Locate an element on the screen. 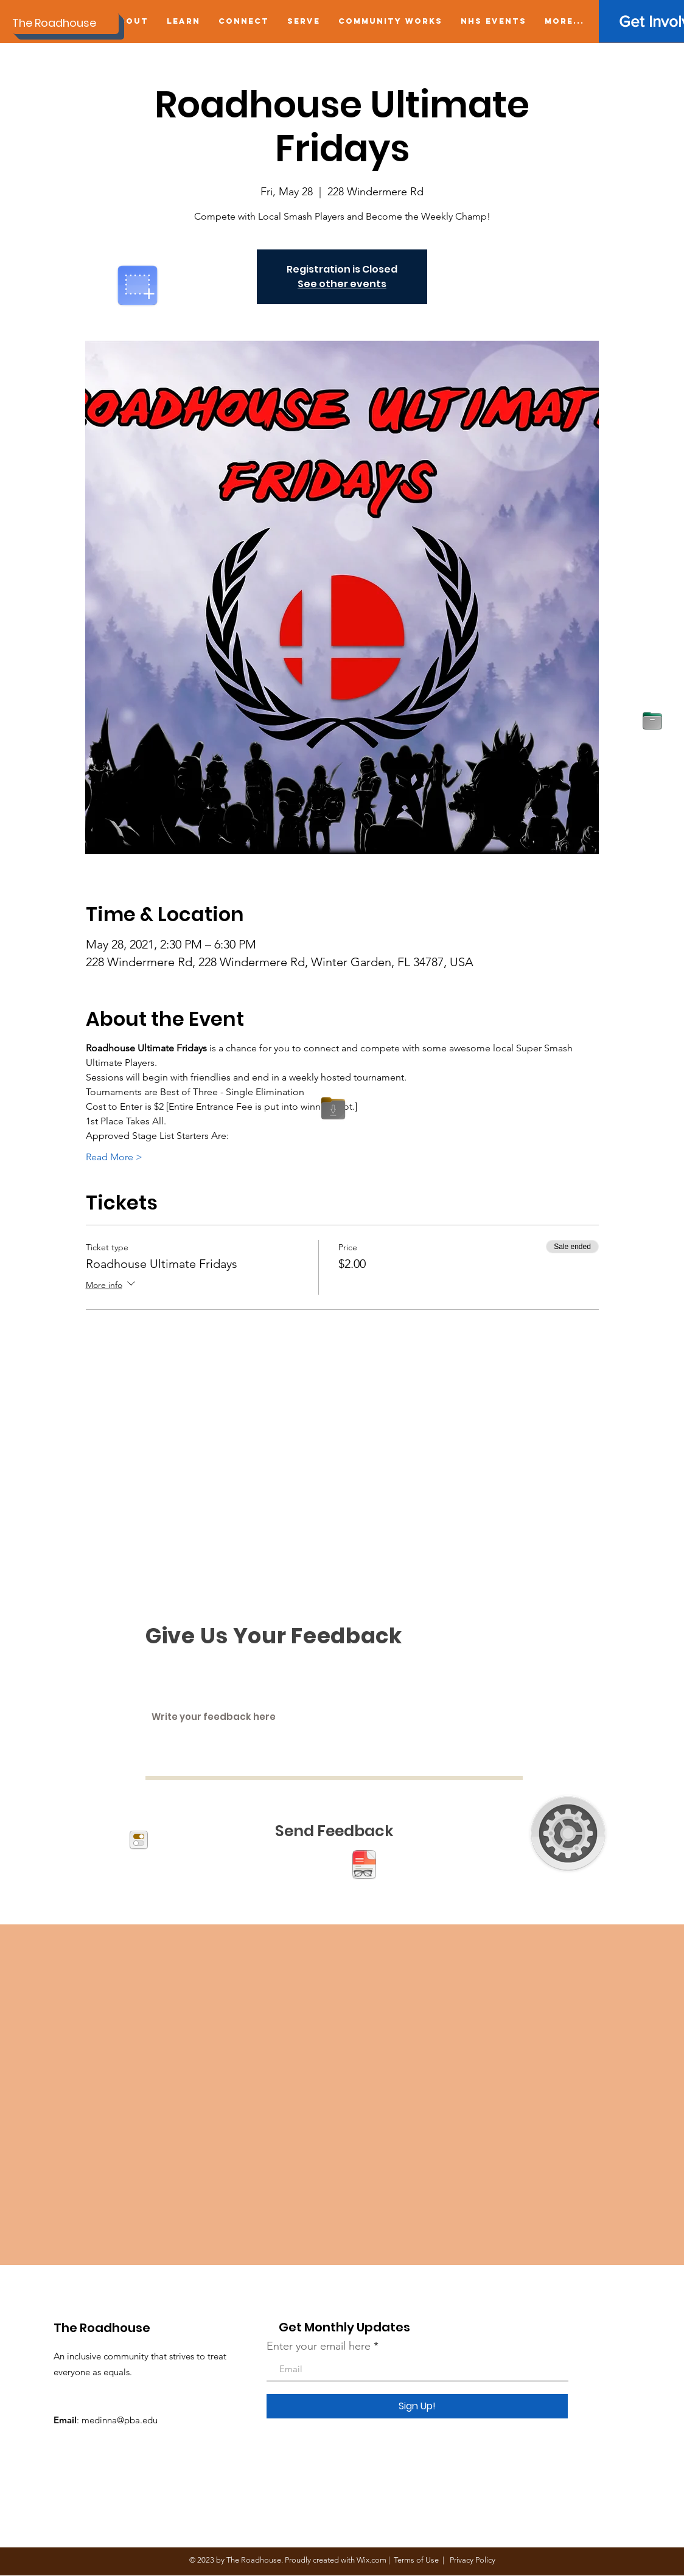 The height and width of the screenshot is (2576, 684). open the papers app for reading articles is located at coordinates (364, 1864).